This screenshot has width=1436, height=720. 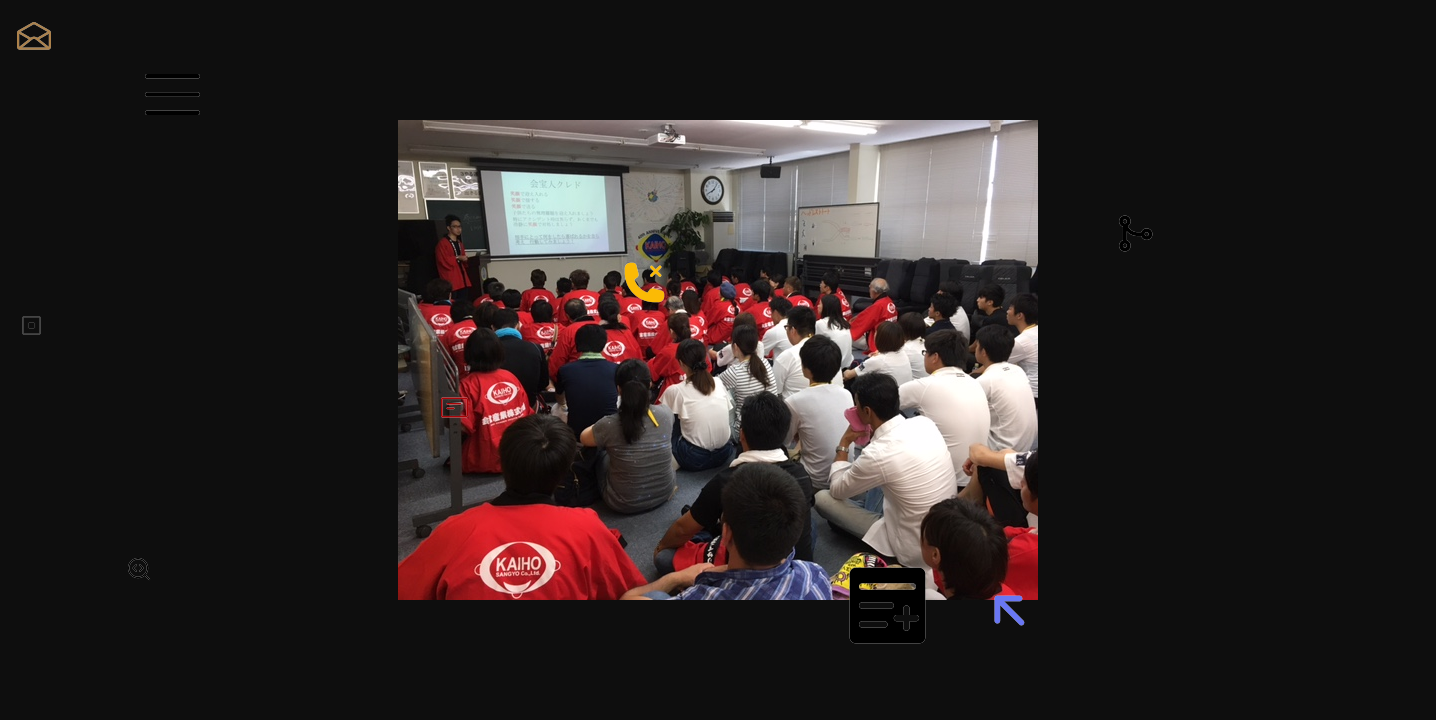 What do you see at coordinates (1009, 610) in the screenshot?
I see `navigate back to previous screen` at bounding box center [1009, 610].